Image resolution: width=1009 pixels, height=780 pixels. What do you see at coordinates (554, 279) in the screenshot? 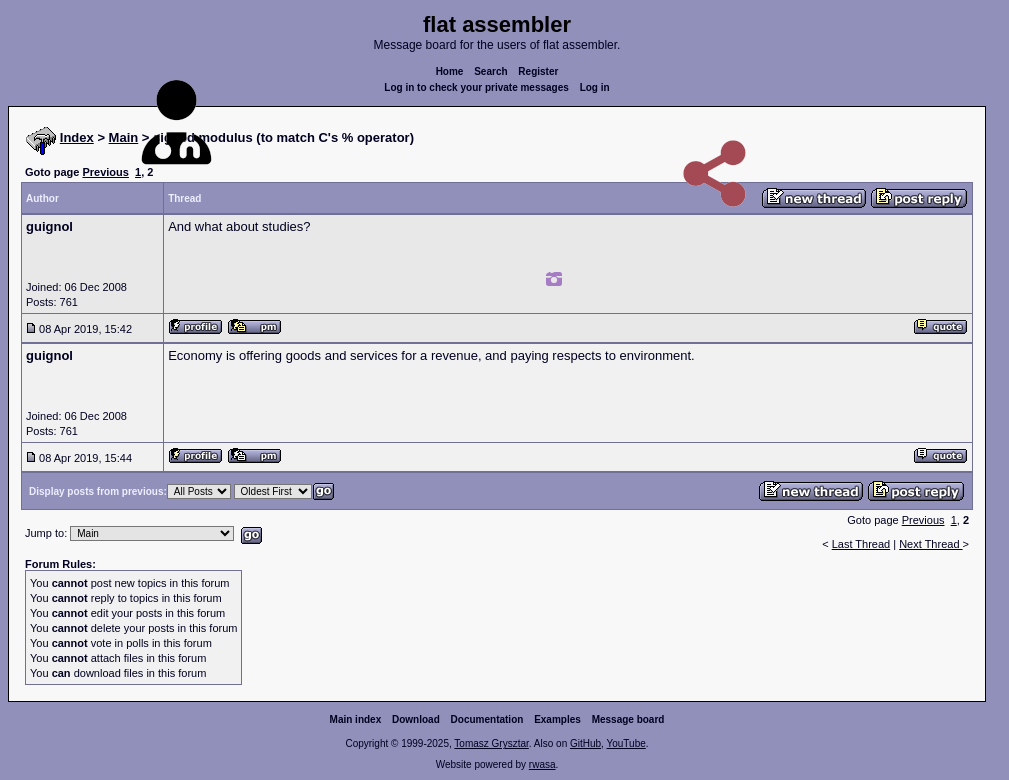
I see `take a photo` at bounding box center [554, 279].